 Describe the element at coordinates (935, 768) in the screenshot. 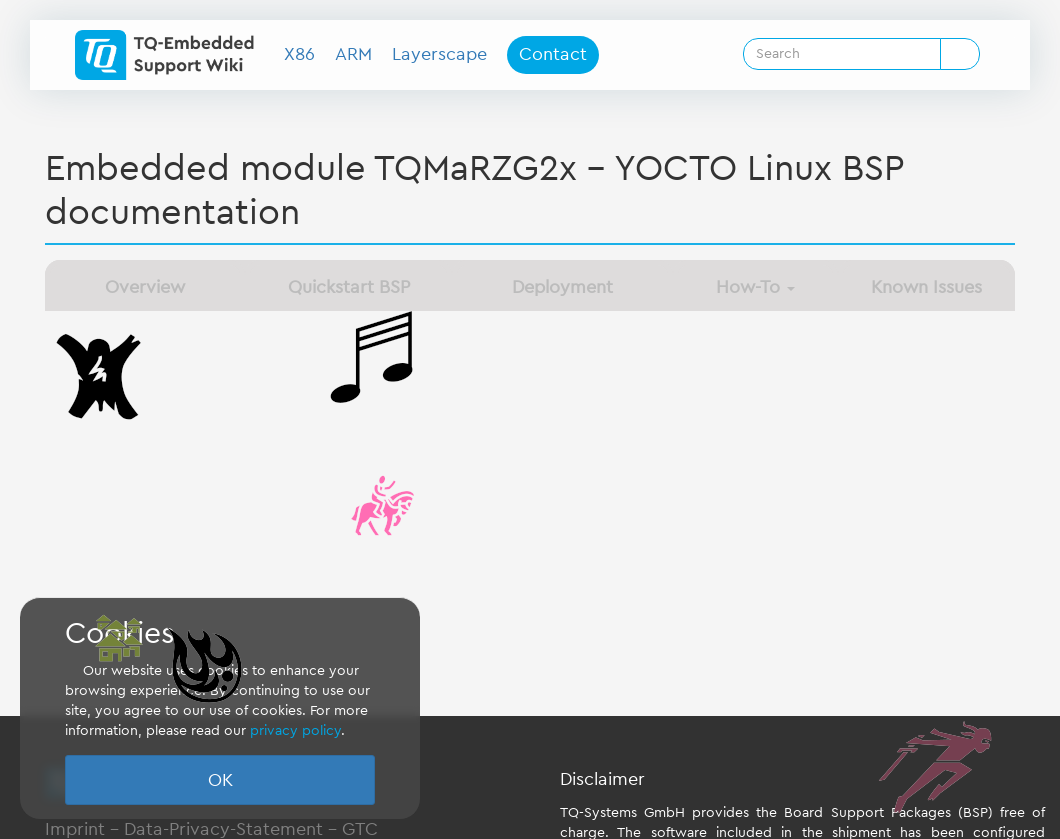

I see `indicates a speed or agility-based game mode` at that location.